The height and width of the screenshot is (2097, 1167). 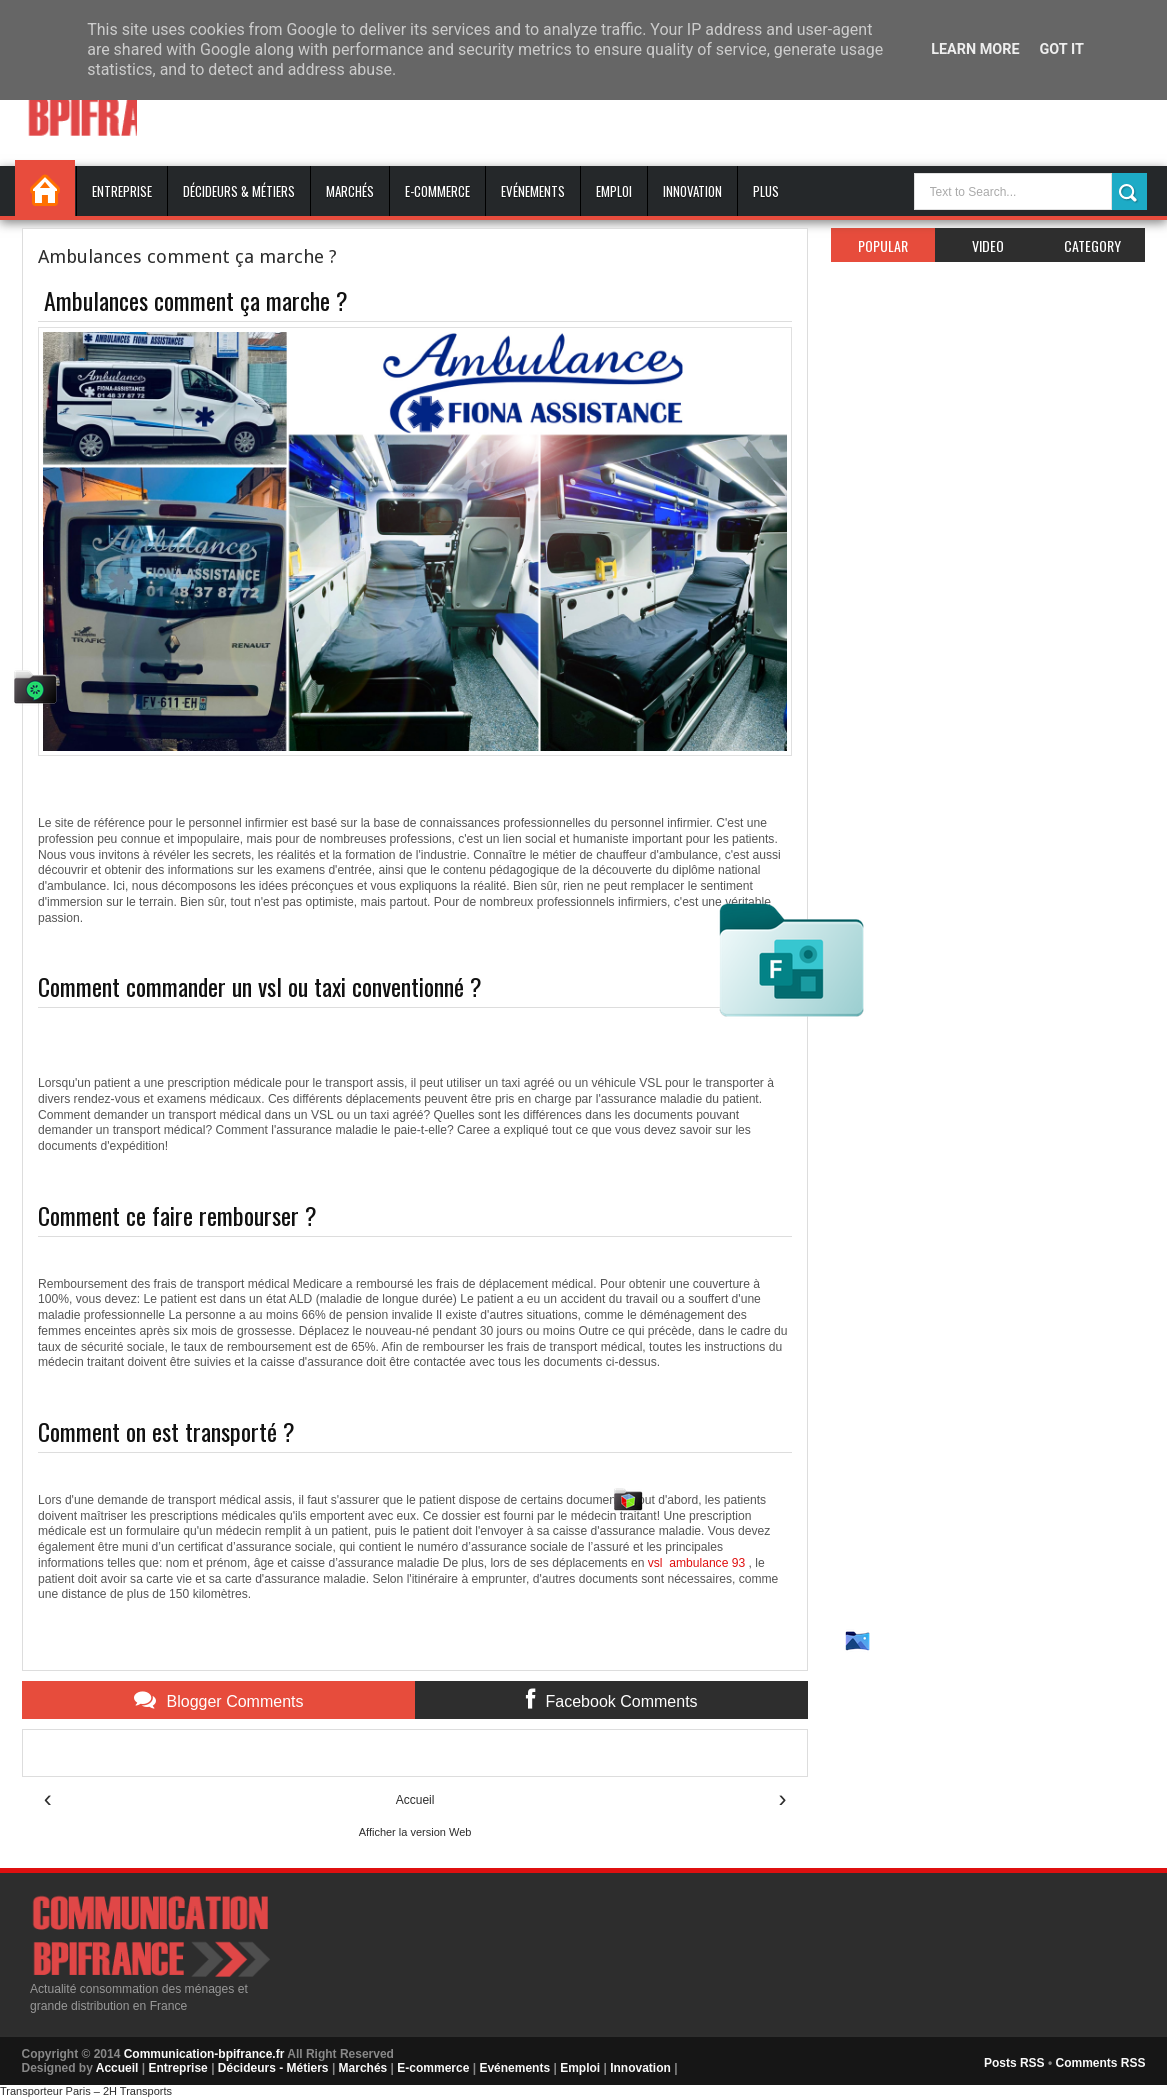 I want to click on folder containing Microsoft Forms files, so click(x=791, y=964).